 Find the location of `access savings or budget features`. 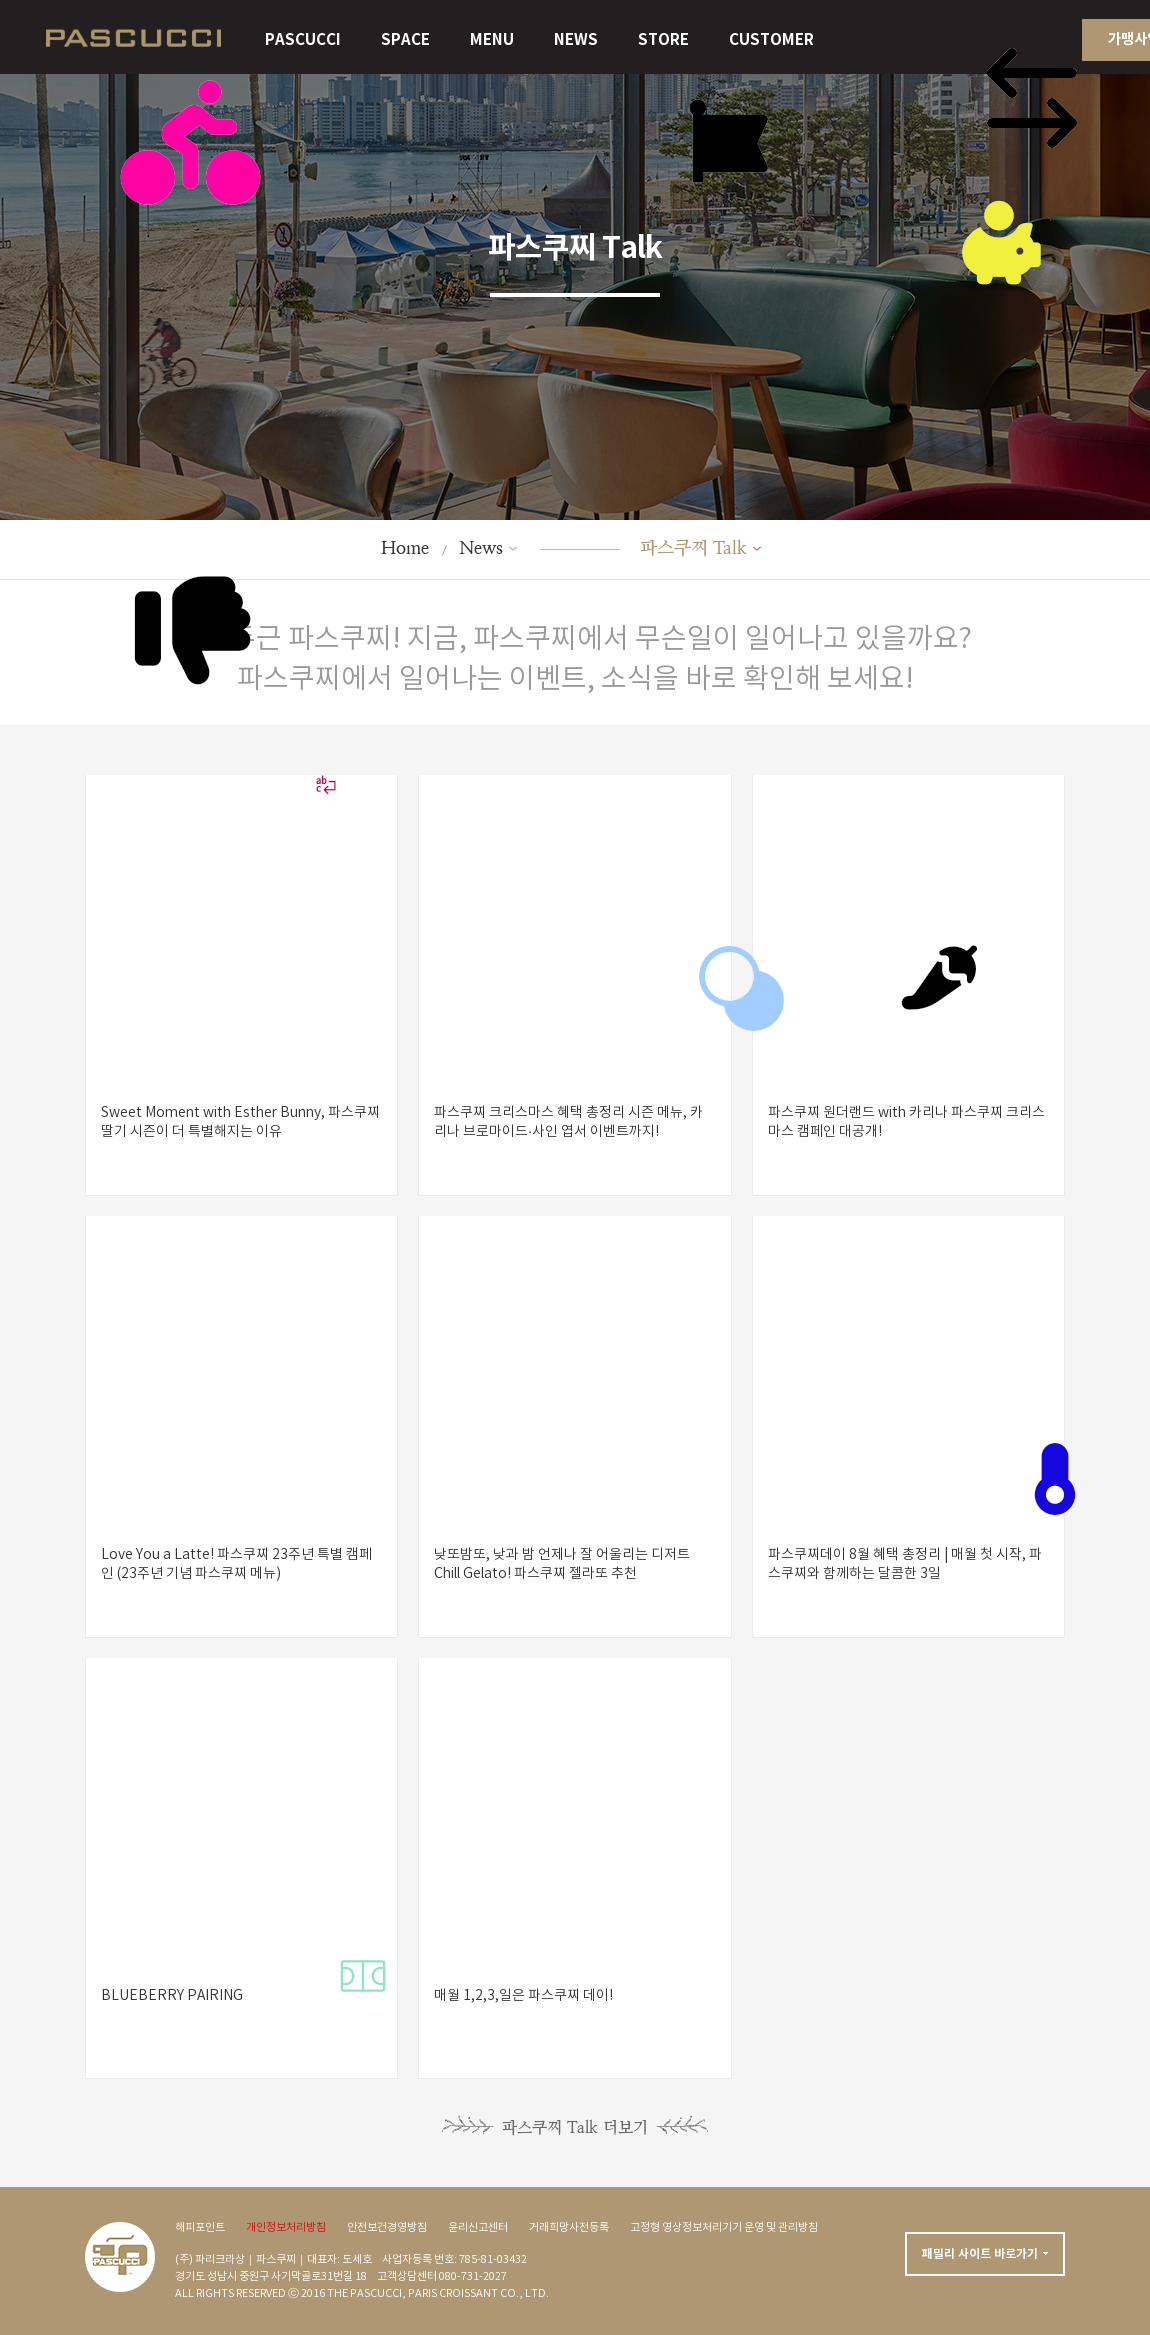

access savings or budget features is located at coordinates (999, 245).